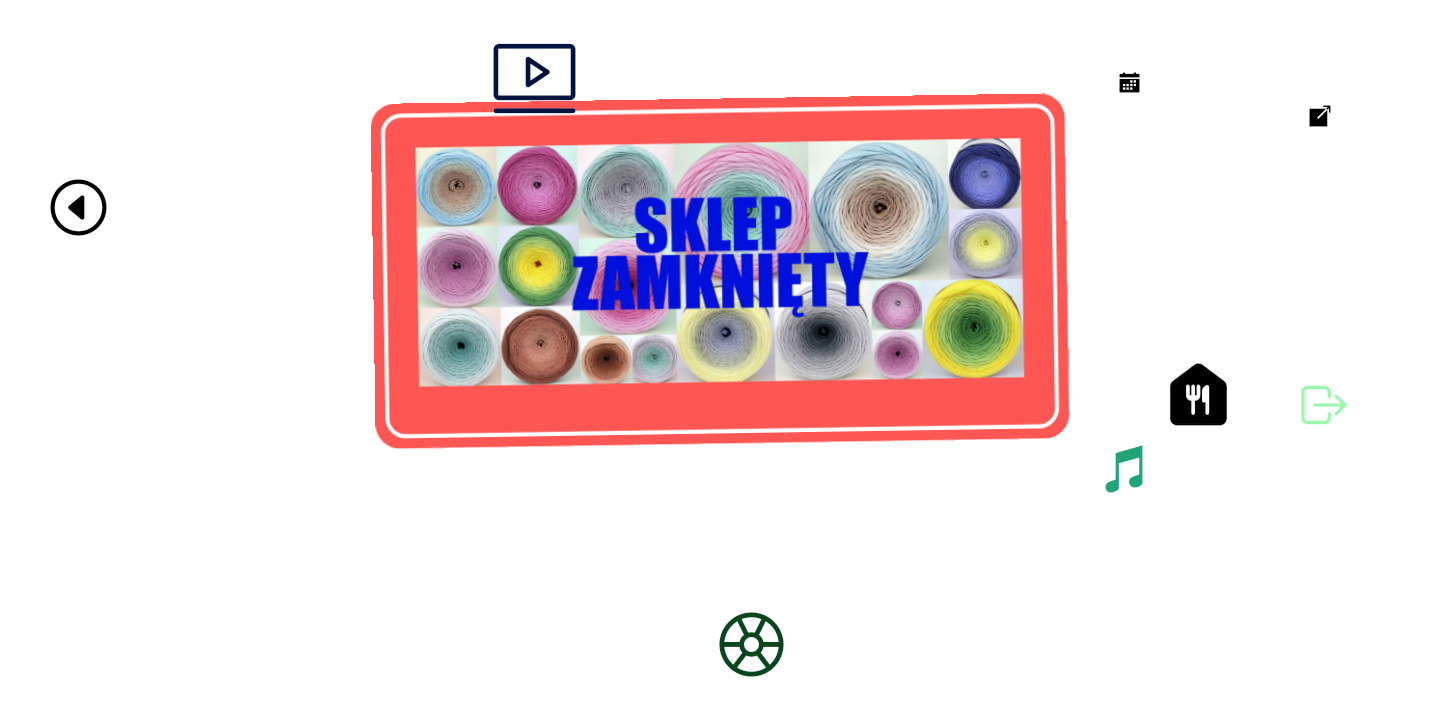  I want to click on log out of your account, so click(1324, 405).